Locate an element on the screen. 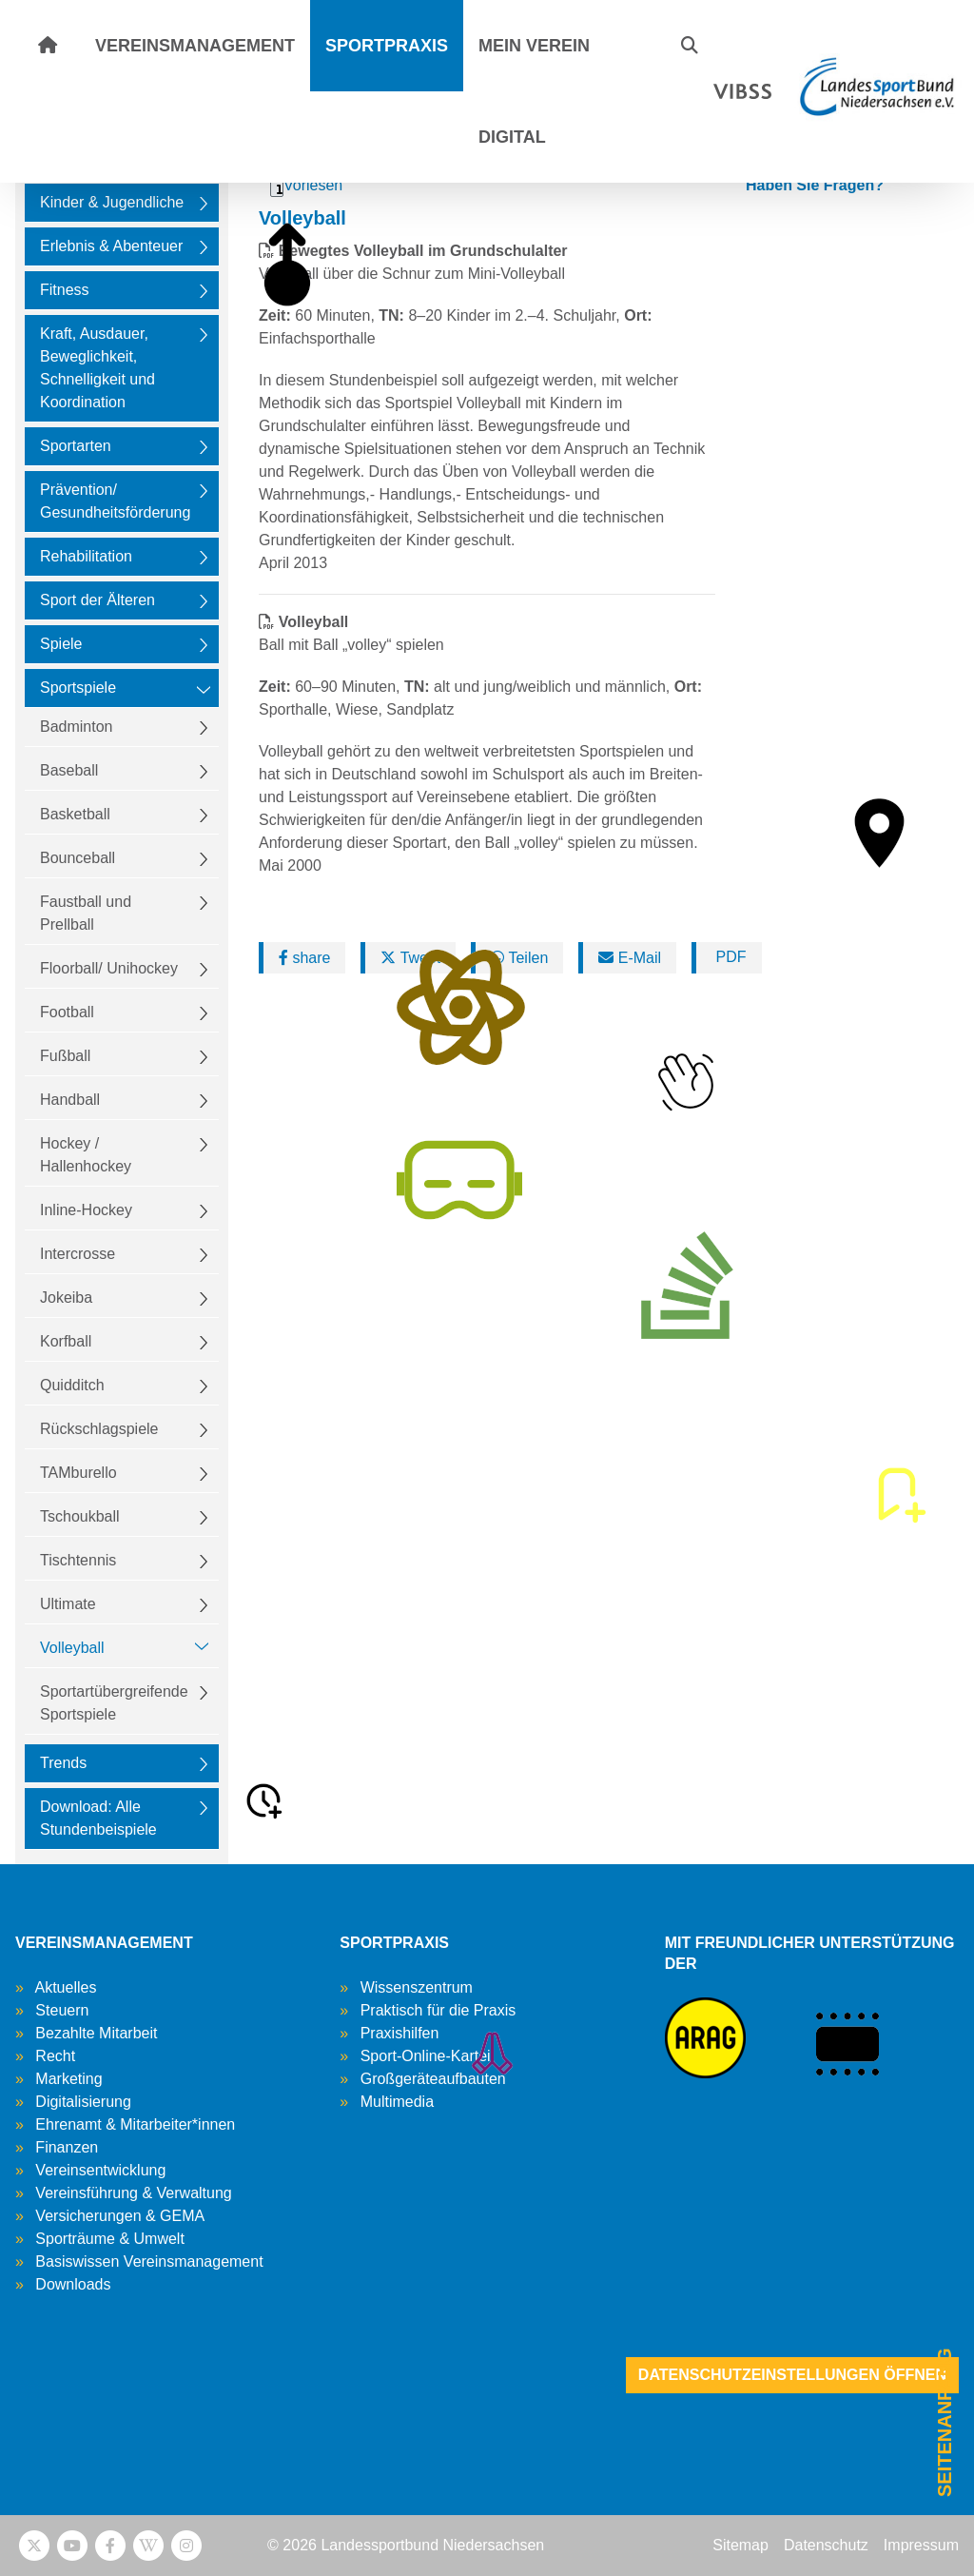 The height and width of the screenshot is (2576, 974). visit Stack Overflow website is located at coordinates (687, 1285).